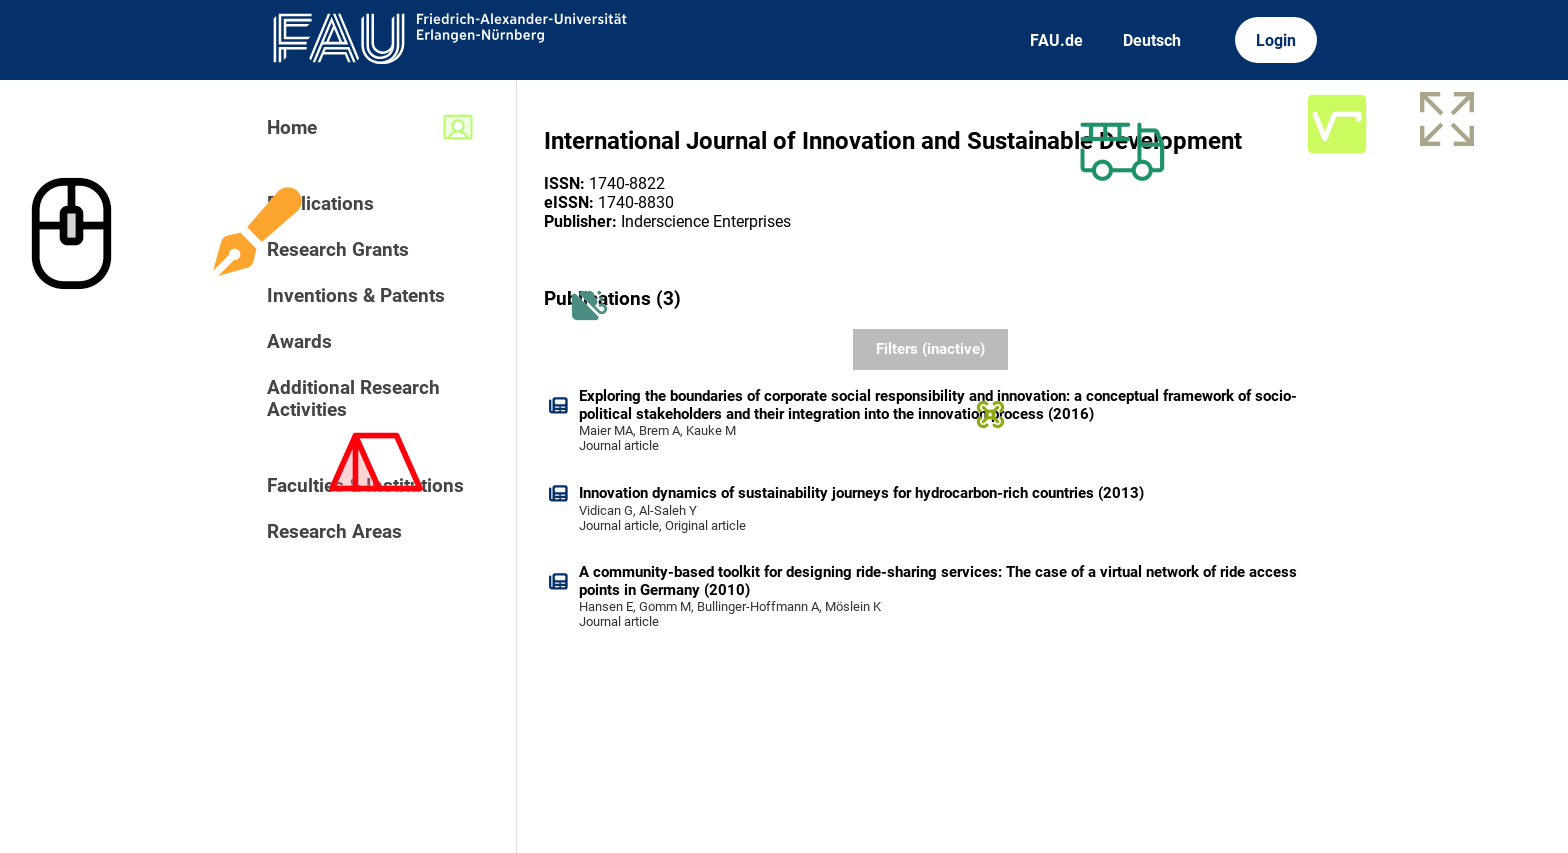 The width and height of the screenshot is (1568, 853). I want to click on view user profile card, so click(458, 127).